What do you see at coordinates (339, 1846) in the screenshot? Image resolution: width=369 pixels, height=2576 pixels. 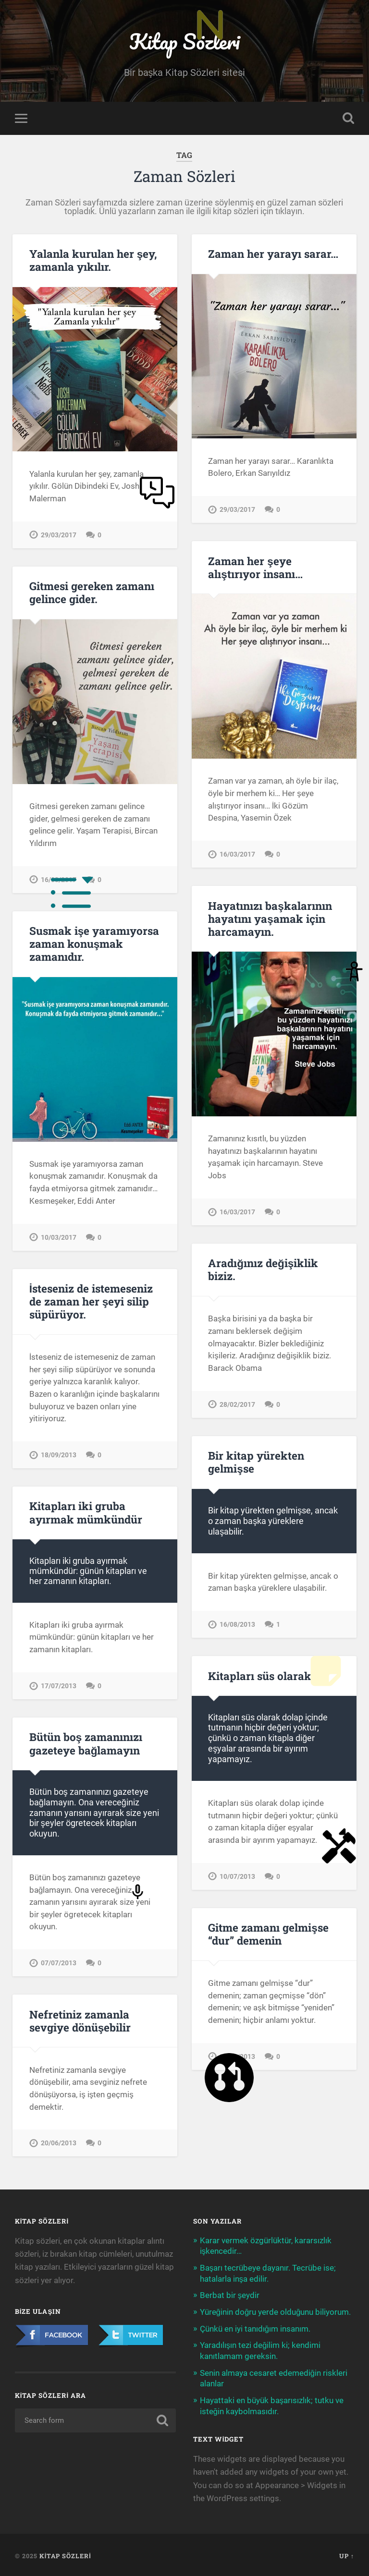 I see `access tools and settings` at bounding box center [339, 1846].